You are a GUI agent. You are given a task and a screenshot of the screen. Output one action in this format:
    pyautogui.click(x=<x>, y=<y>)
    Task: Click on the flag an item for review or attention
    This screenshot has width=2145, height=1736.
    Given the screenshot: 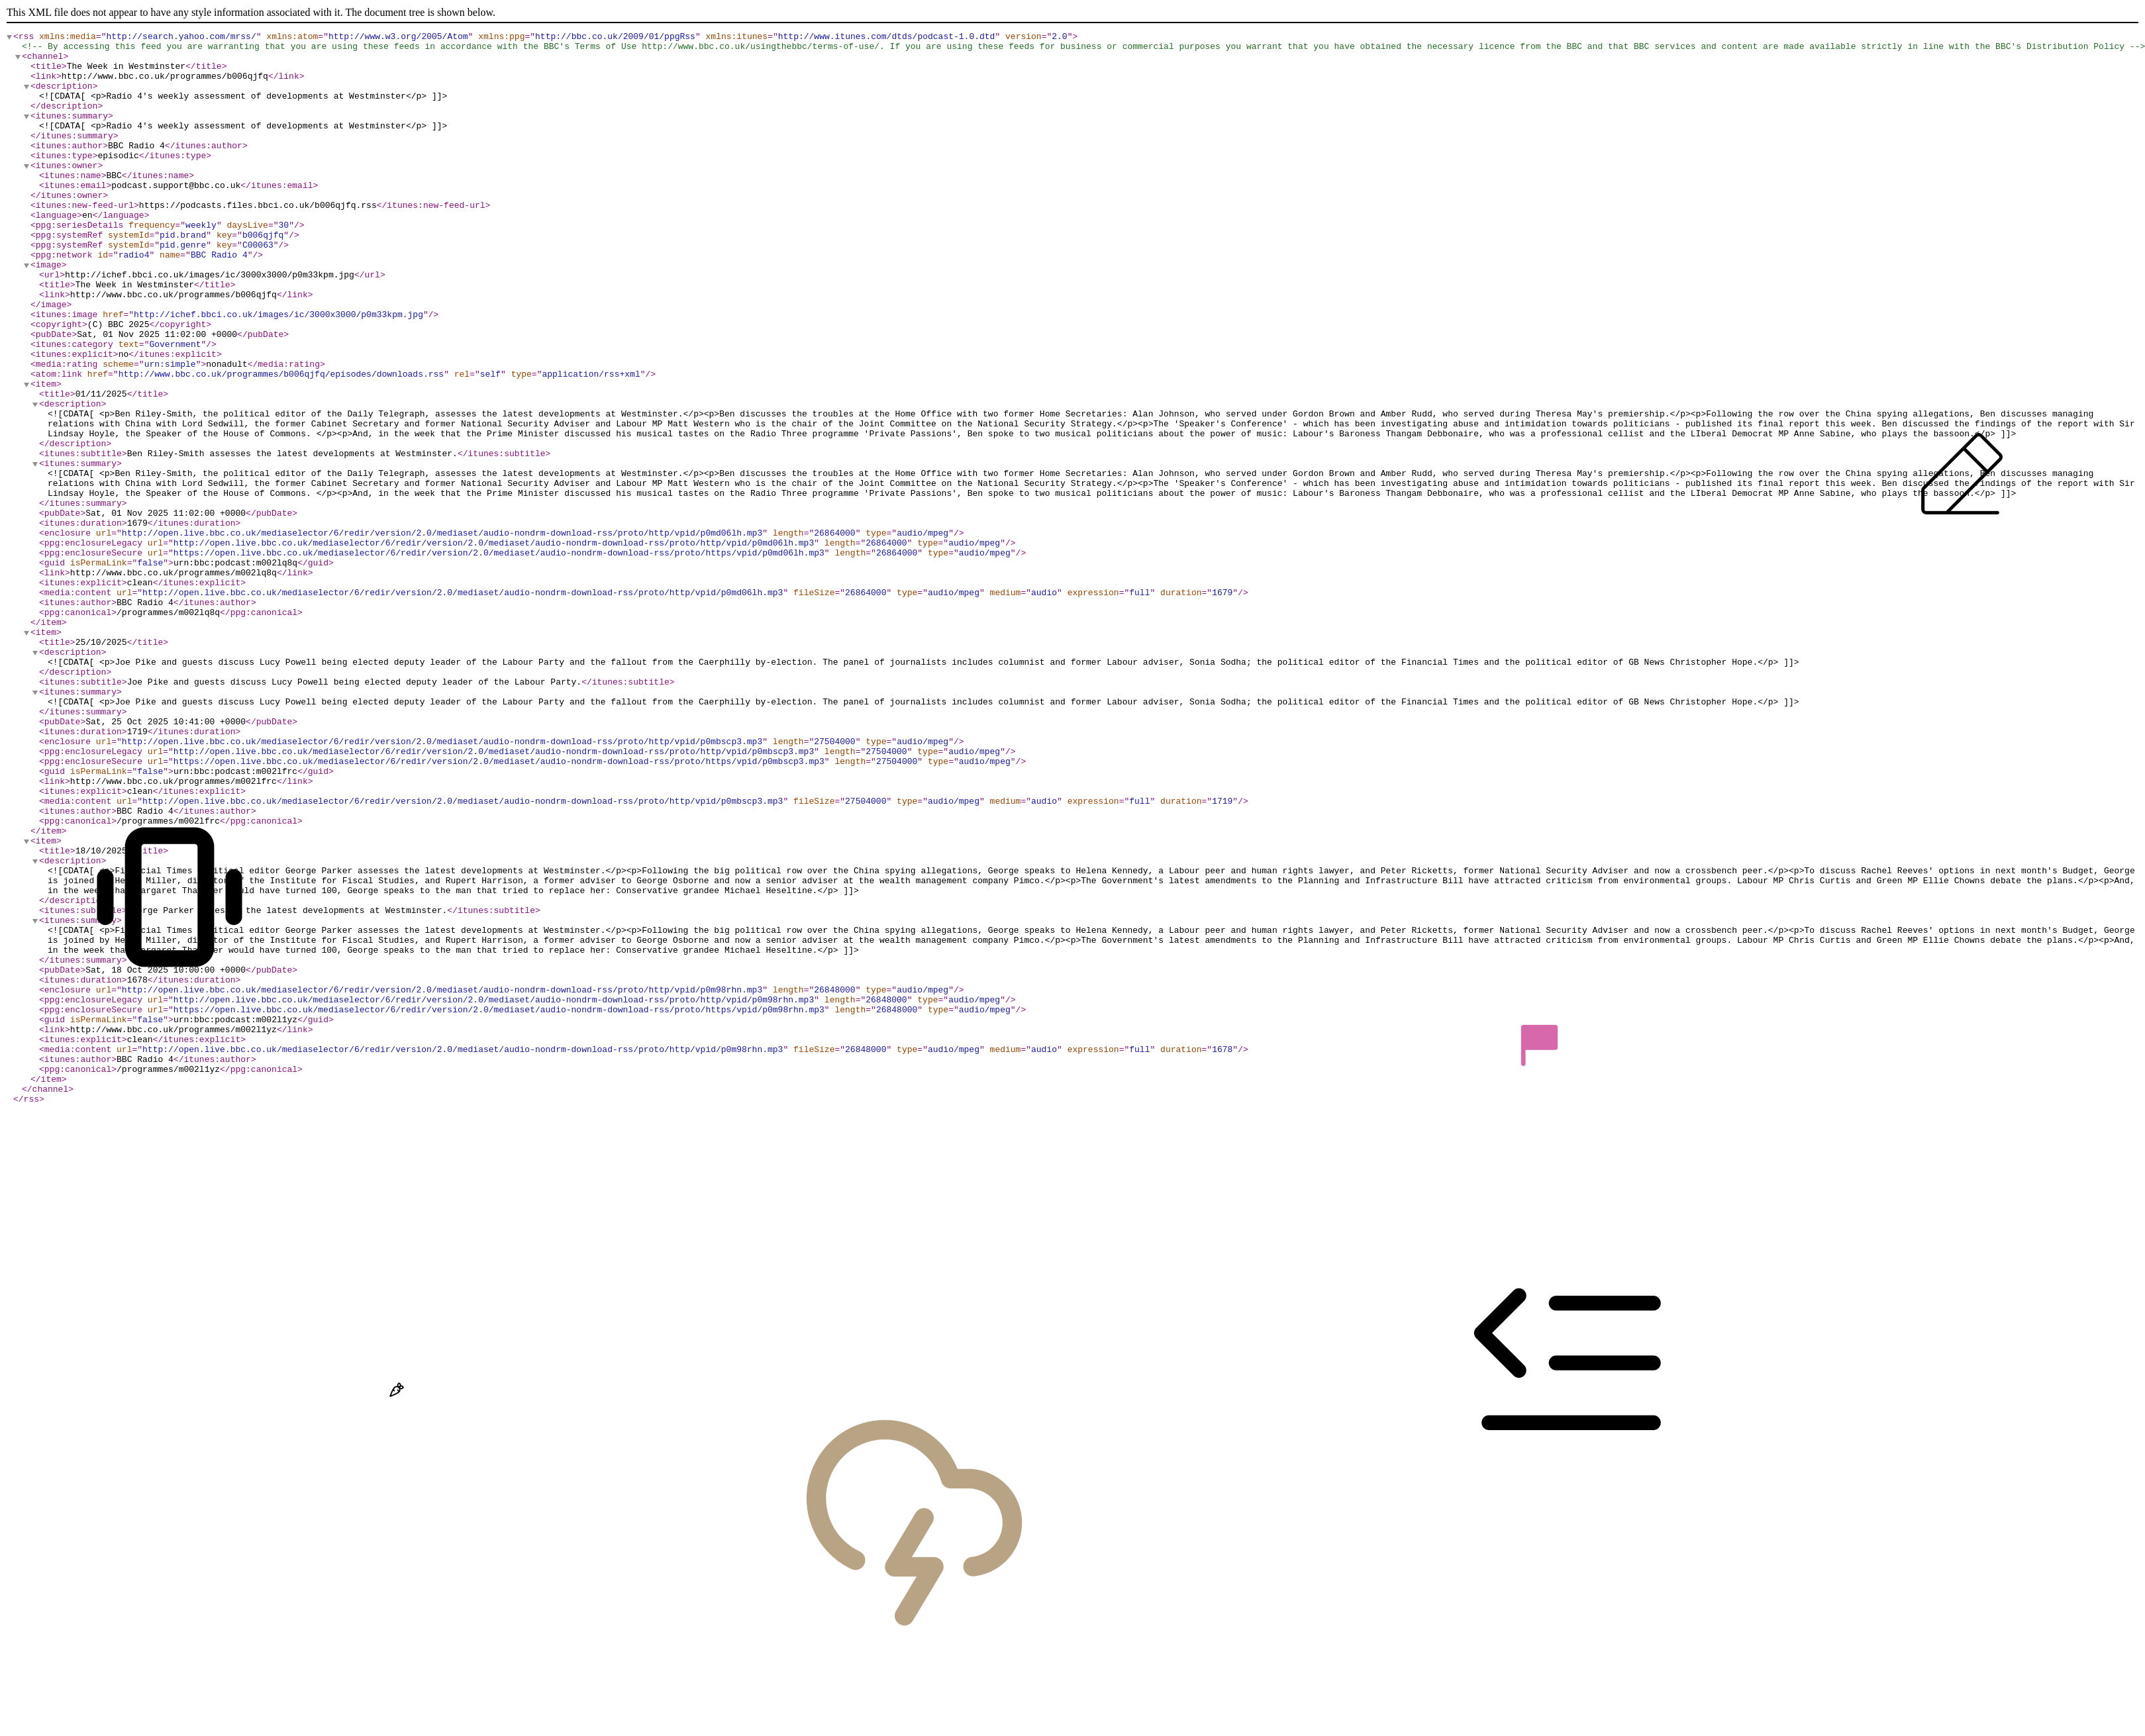 What is the action you would take?
    pyautogui.click(x=1539, y=1043)
    